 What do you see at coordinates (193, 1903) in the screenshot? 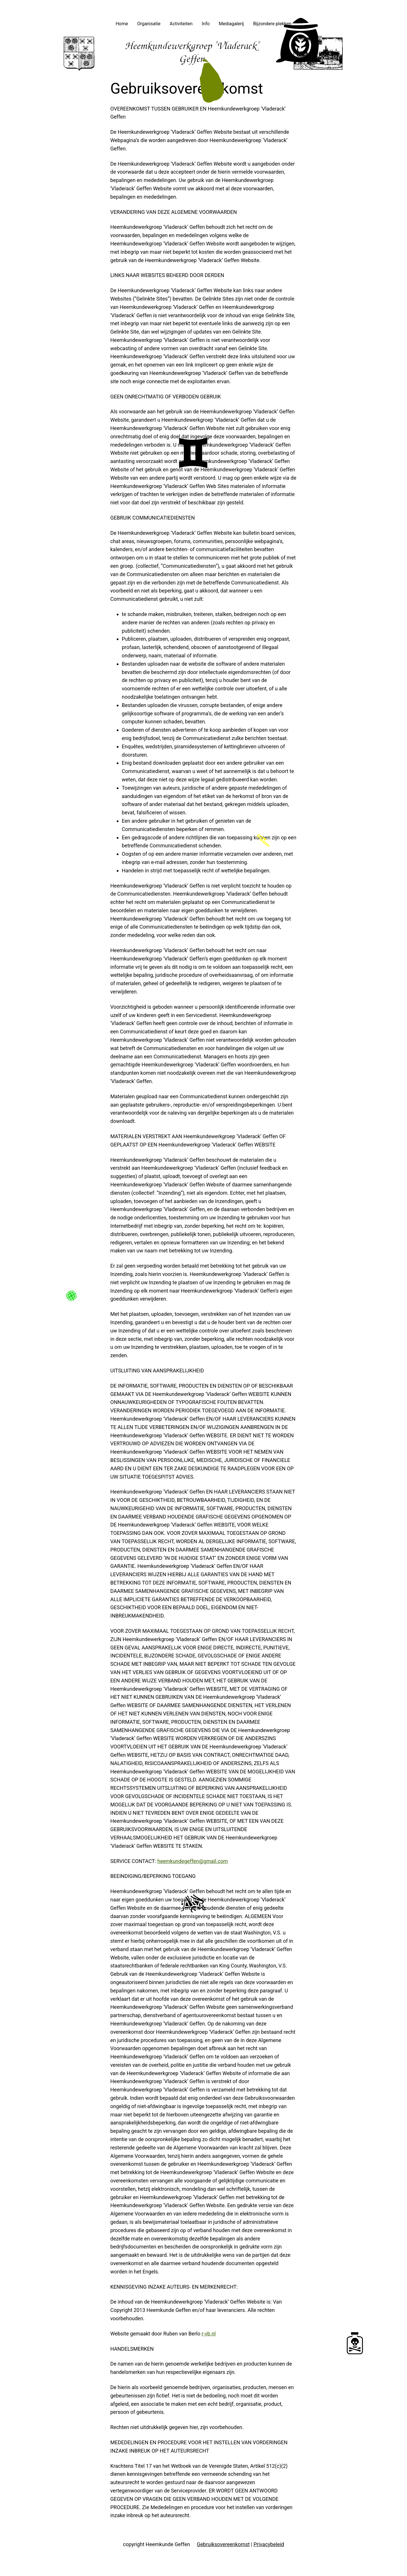
I see `cricket insect icon for nature or wildlife category` at bounding box center [193, 1903].